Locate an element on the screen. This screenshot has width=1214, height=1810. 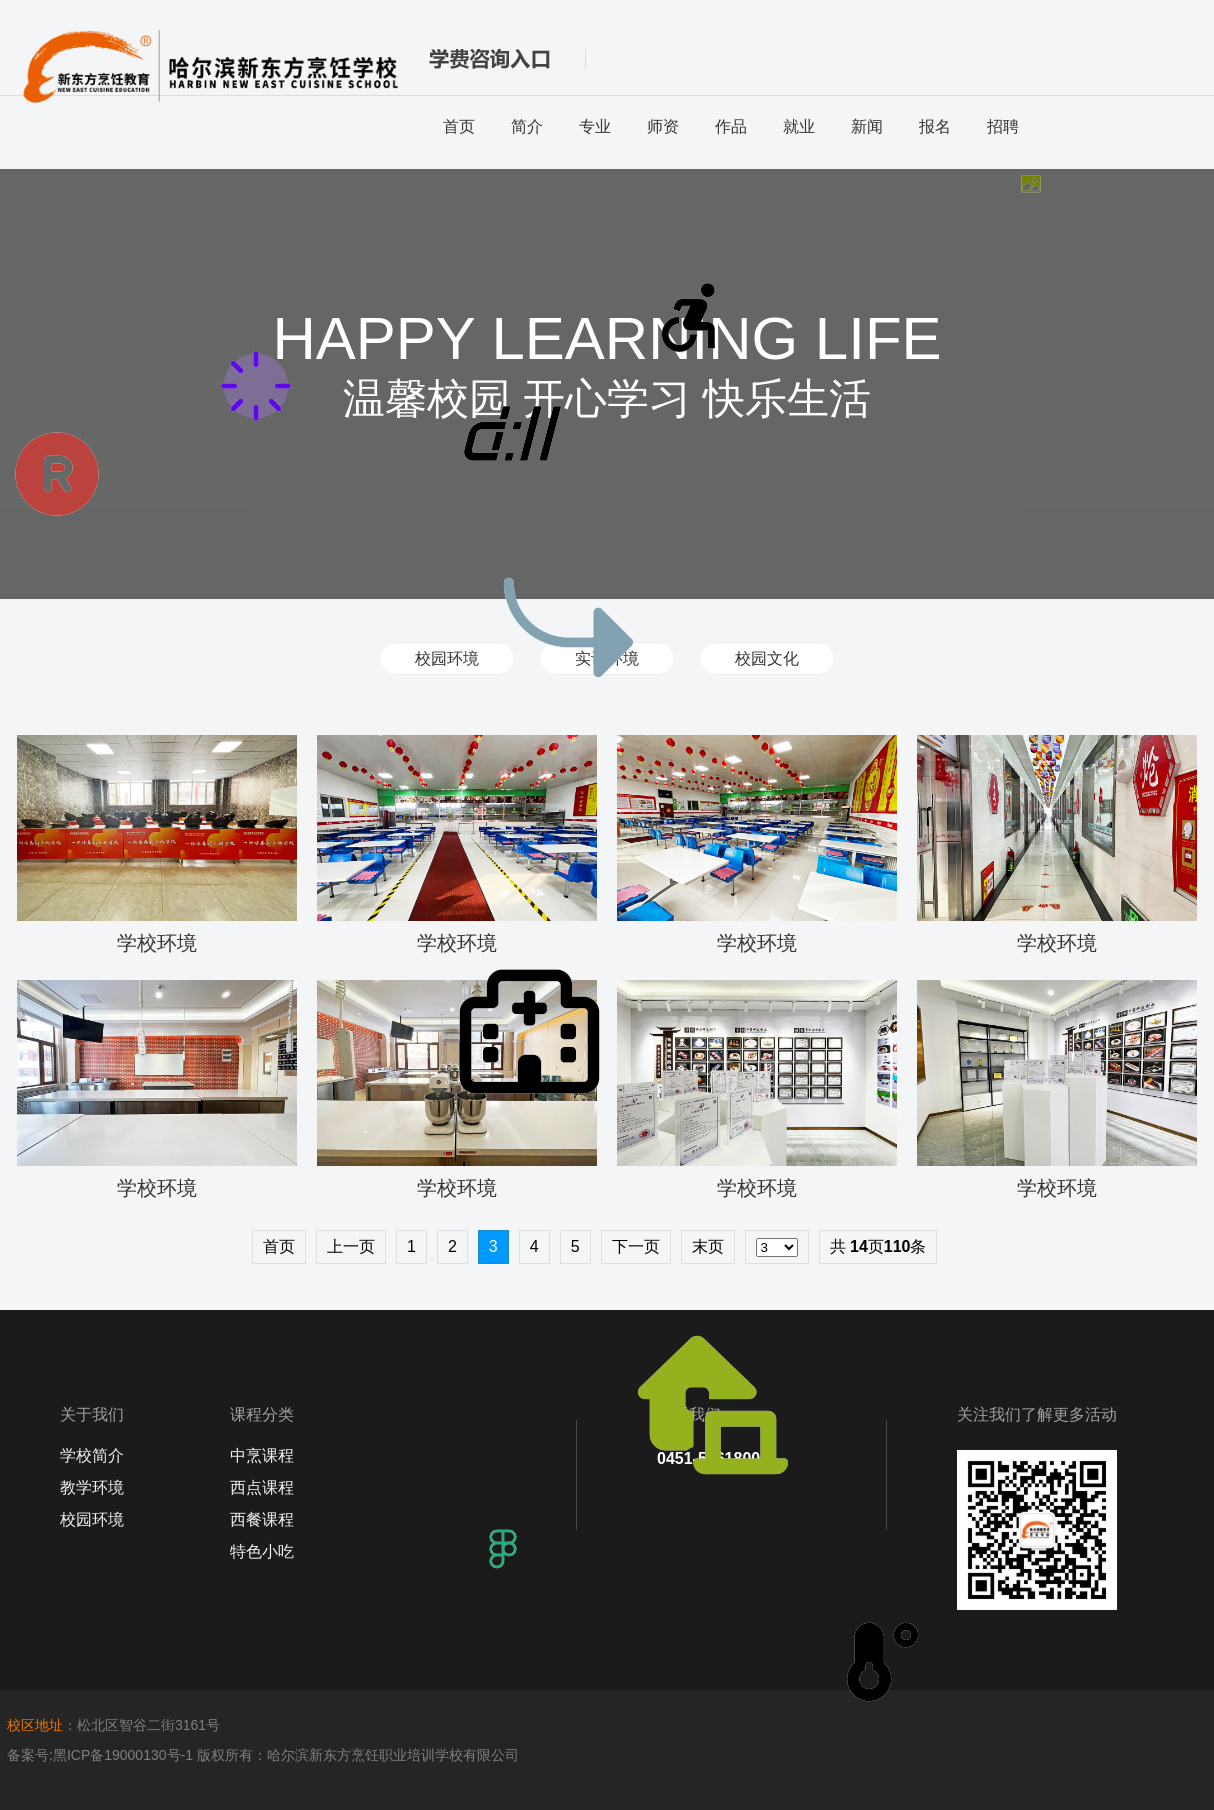
open Figma design tool is located at coordinates (503, 1549).